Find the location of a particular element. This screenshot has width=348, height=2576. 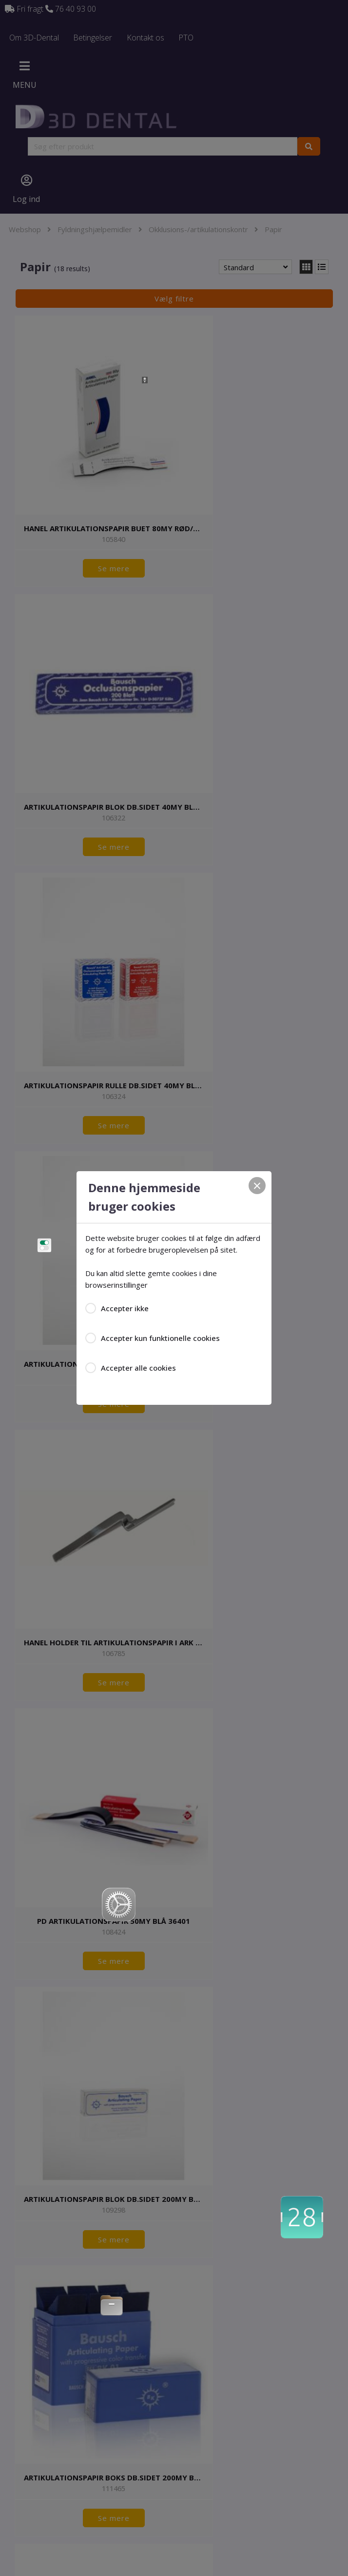

open déjà dup backup application is located at coordinates (145, 380).